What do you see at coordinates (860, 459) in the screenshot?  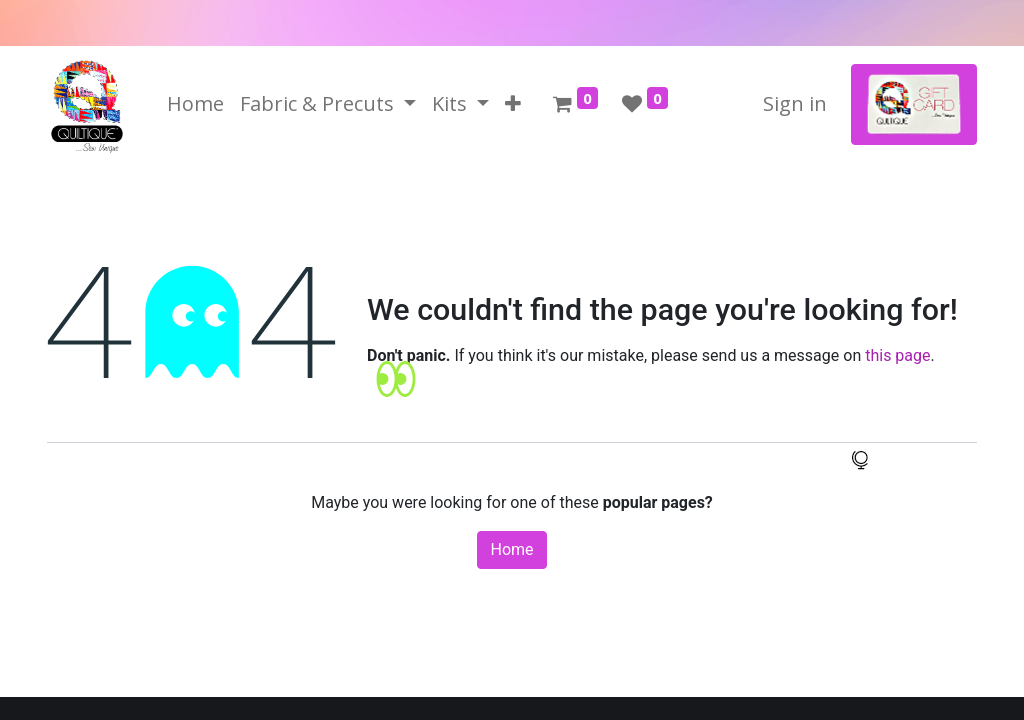 I see `access global or worldwide settings` at bounding box center [860, 459].